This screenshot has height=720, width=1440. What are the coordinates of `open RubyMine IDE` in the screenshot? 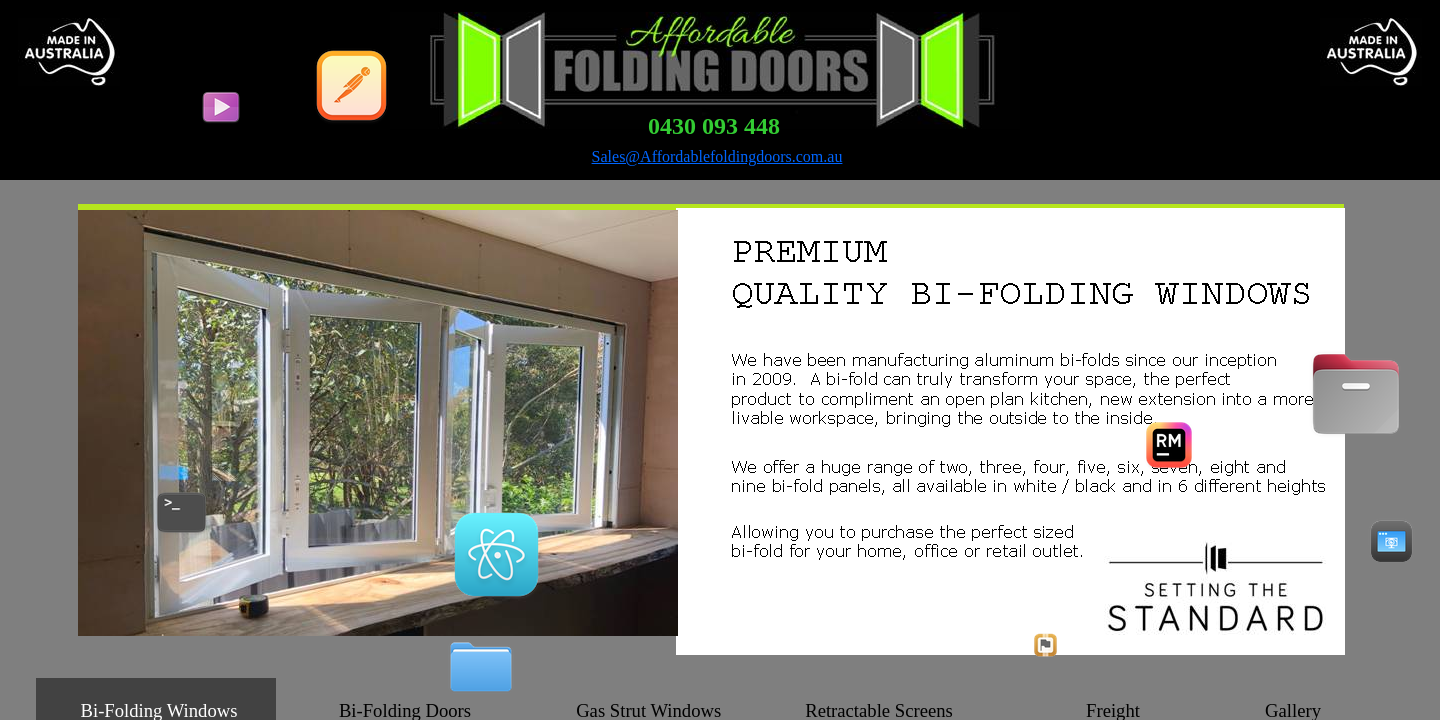 It's located at (1169, 445).